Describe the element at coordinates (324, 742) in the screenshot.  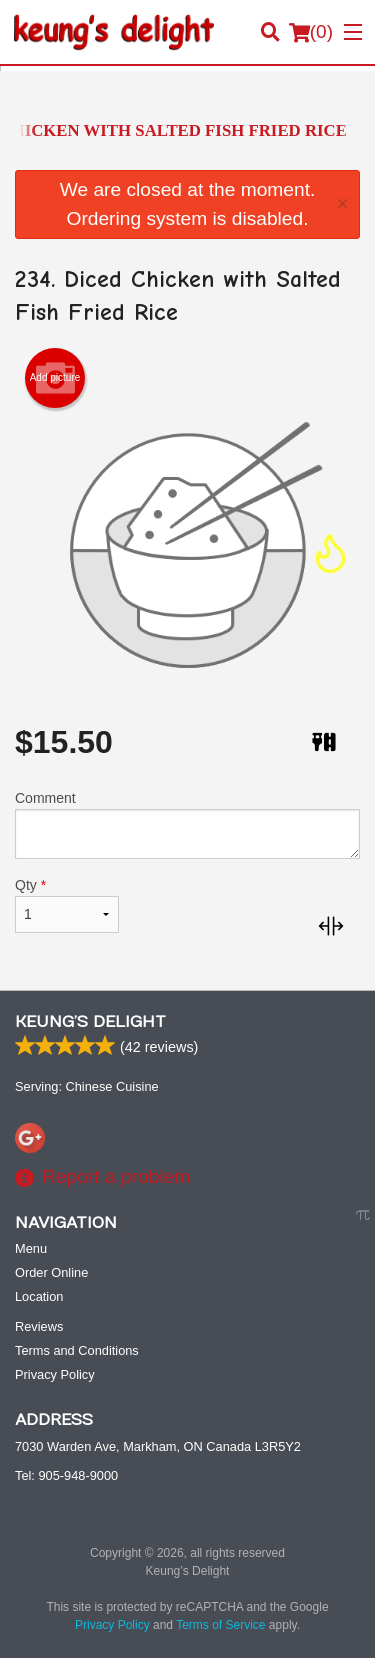
I see `view bridge or overpass routes` at that location.